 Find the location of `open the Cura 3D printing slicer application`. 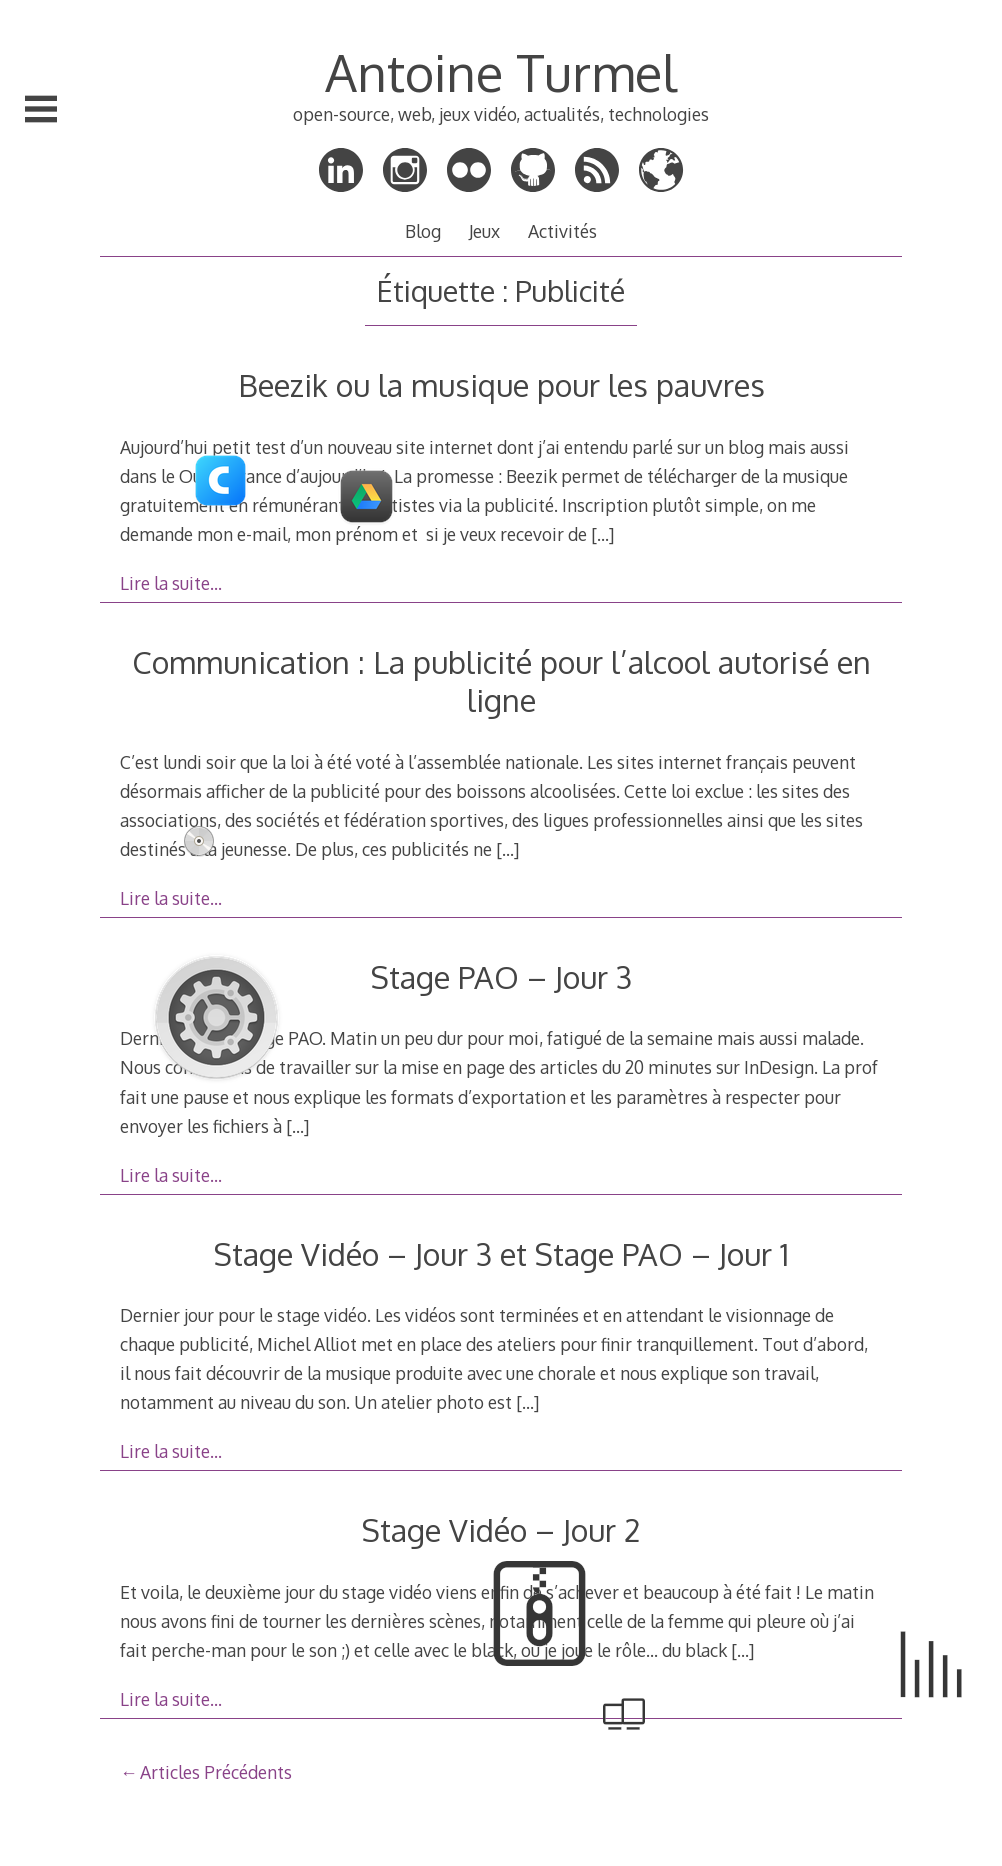

open the Cura 3D printing slicer application is located at coordinates (220, 480).